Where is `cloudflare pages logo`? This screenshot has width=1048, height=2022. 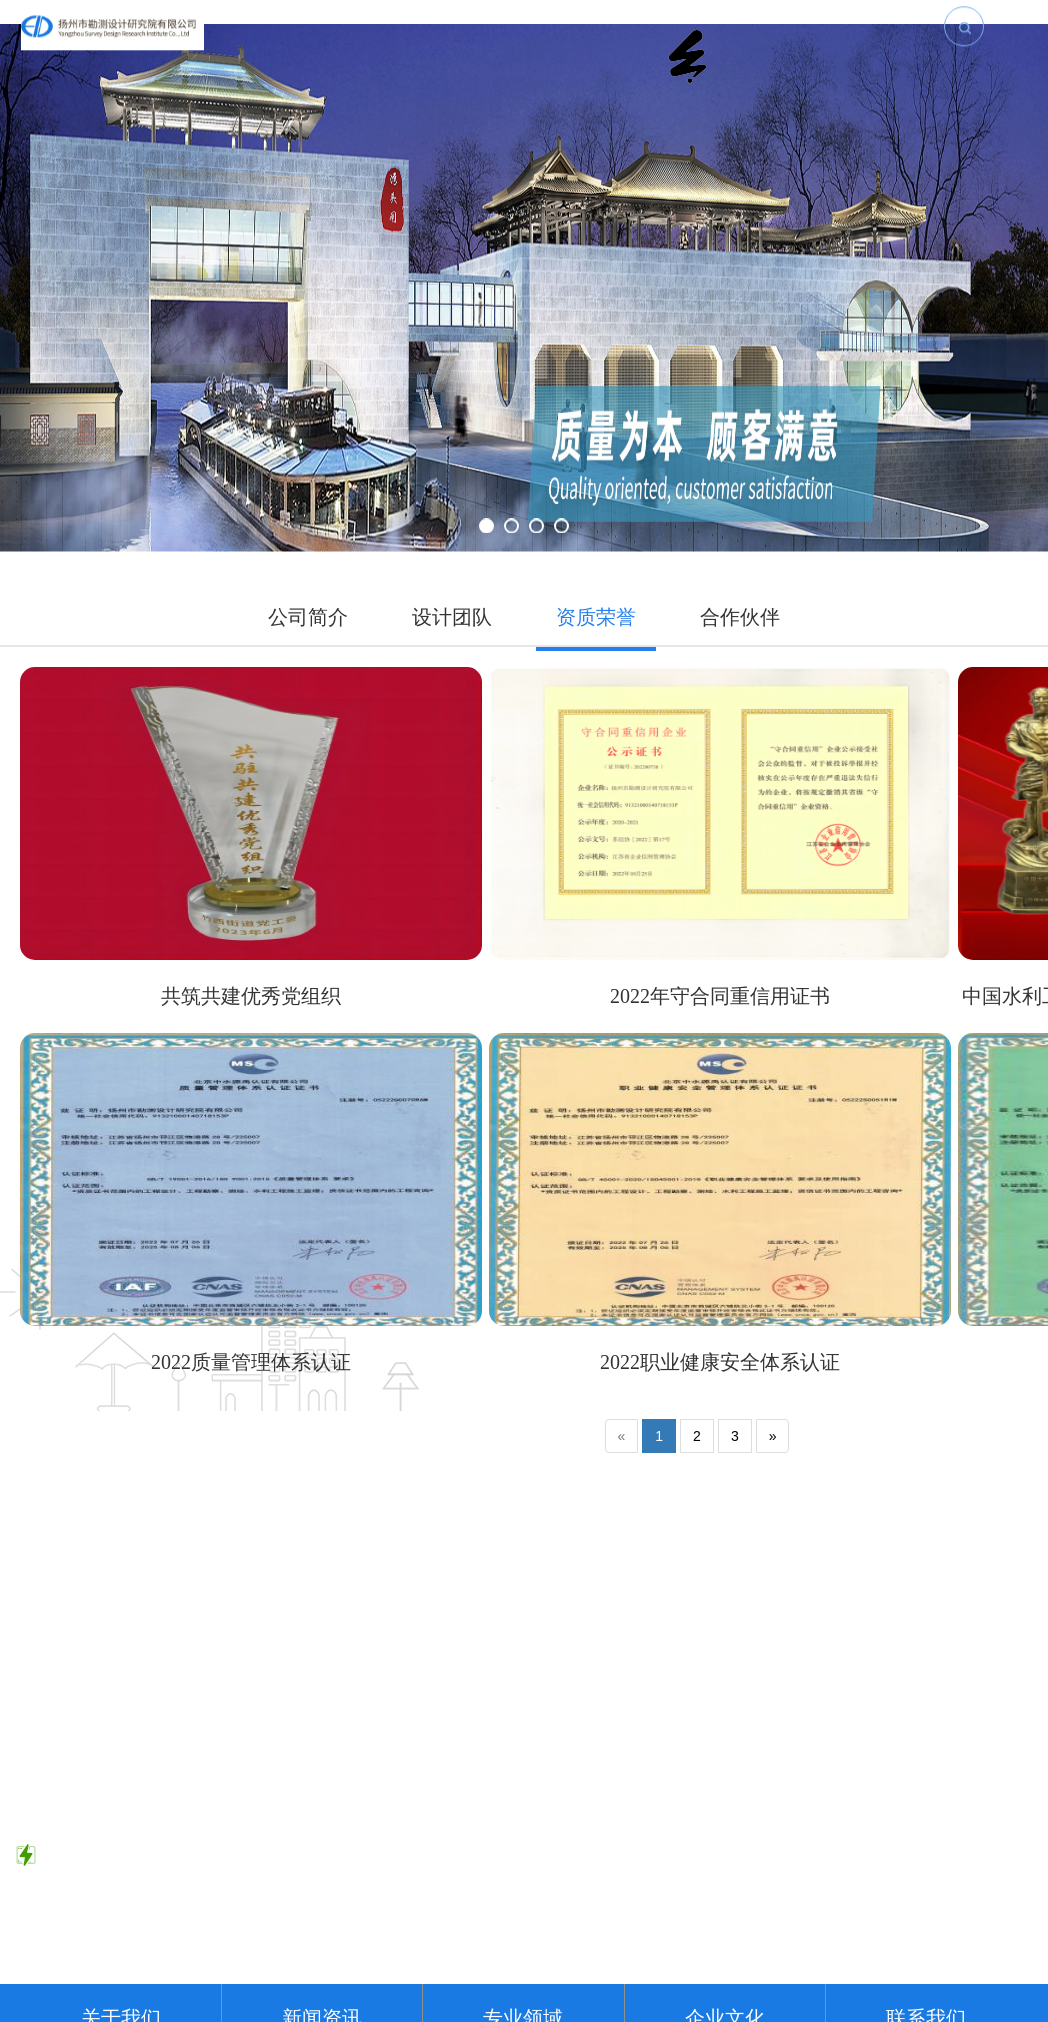 cloudflare pages logo is located at coordinates (26, 1855).